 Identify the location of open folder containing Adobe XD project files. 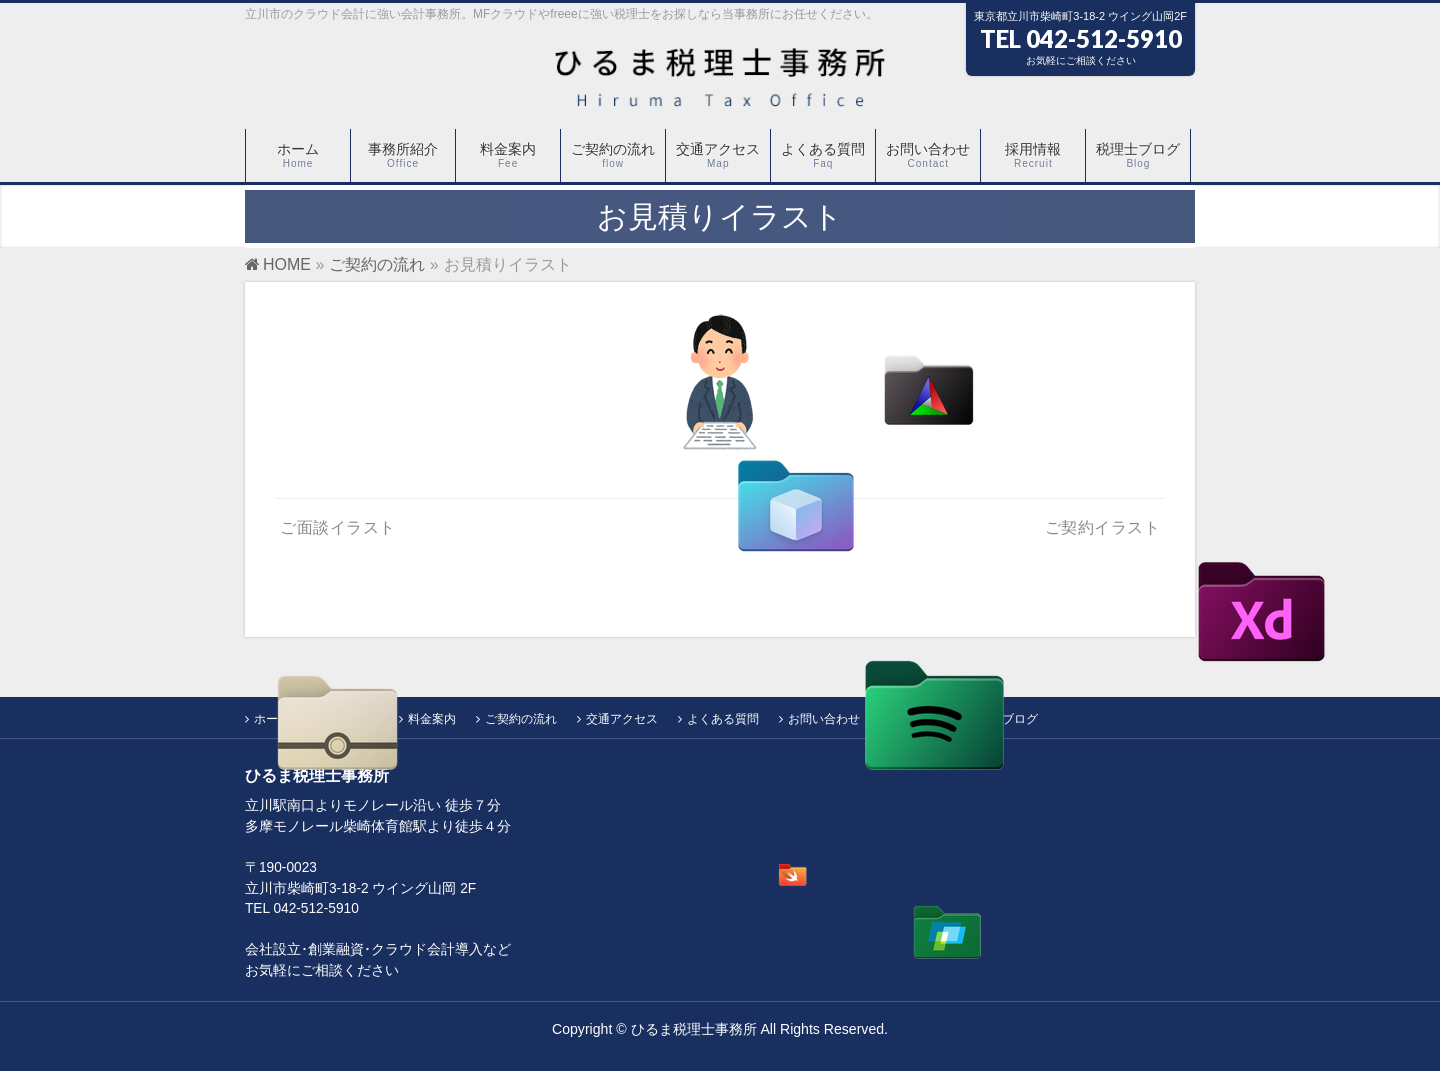
(1261, 615).